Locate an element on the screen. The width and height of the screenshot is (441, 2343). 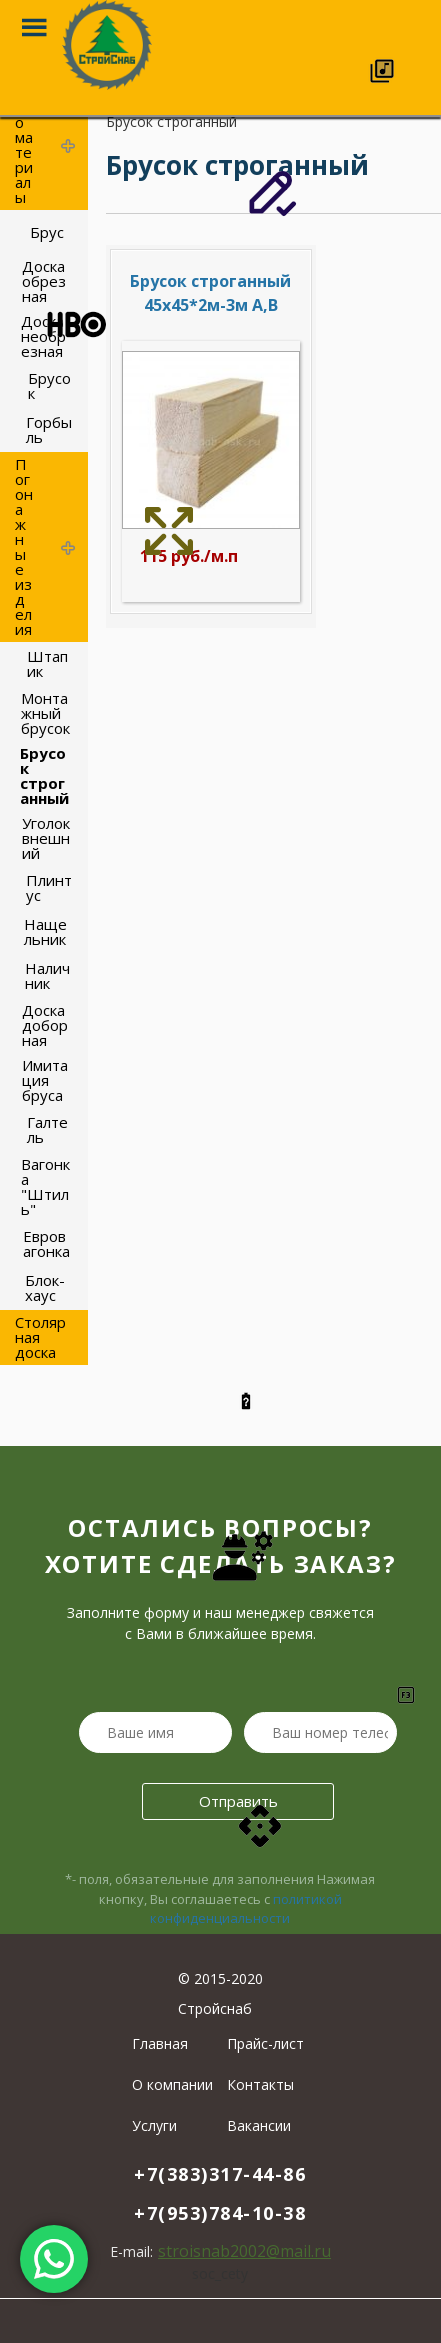
access API settings or integrations is located at coordinates (260, 1826).